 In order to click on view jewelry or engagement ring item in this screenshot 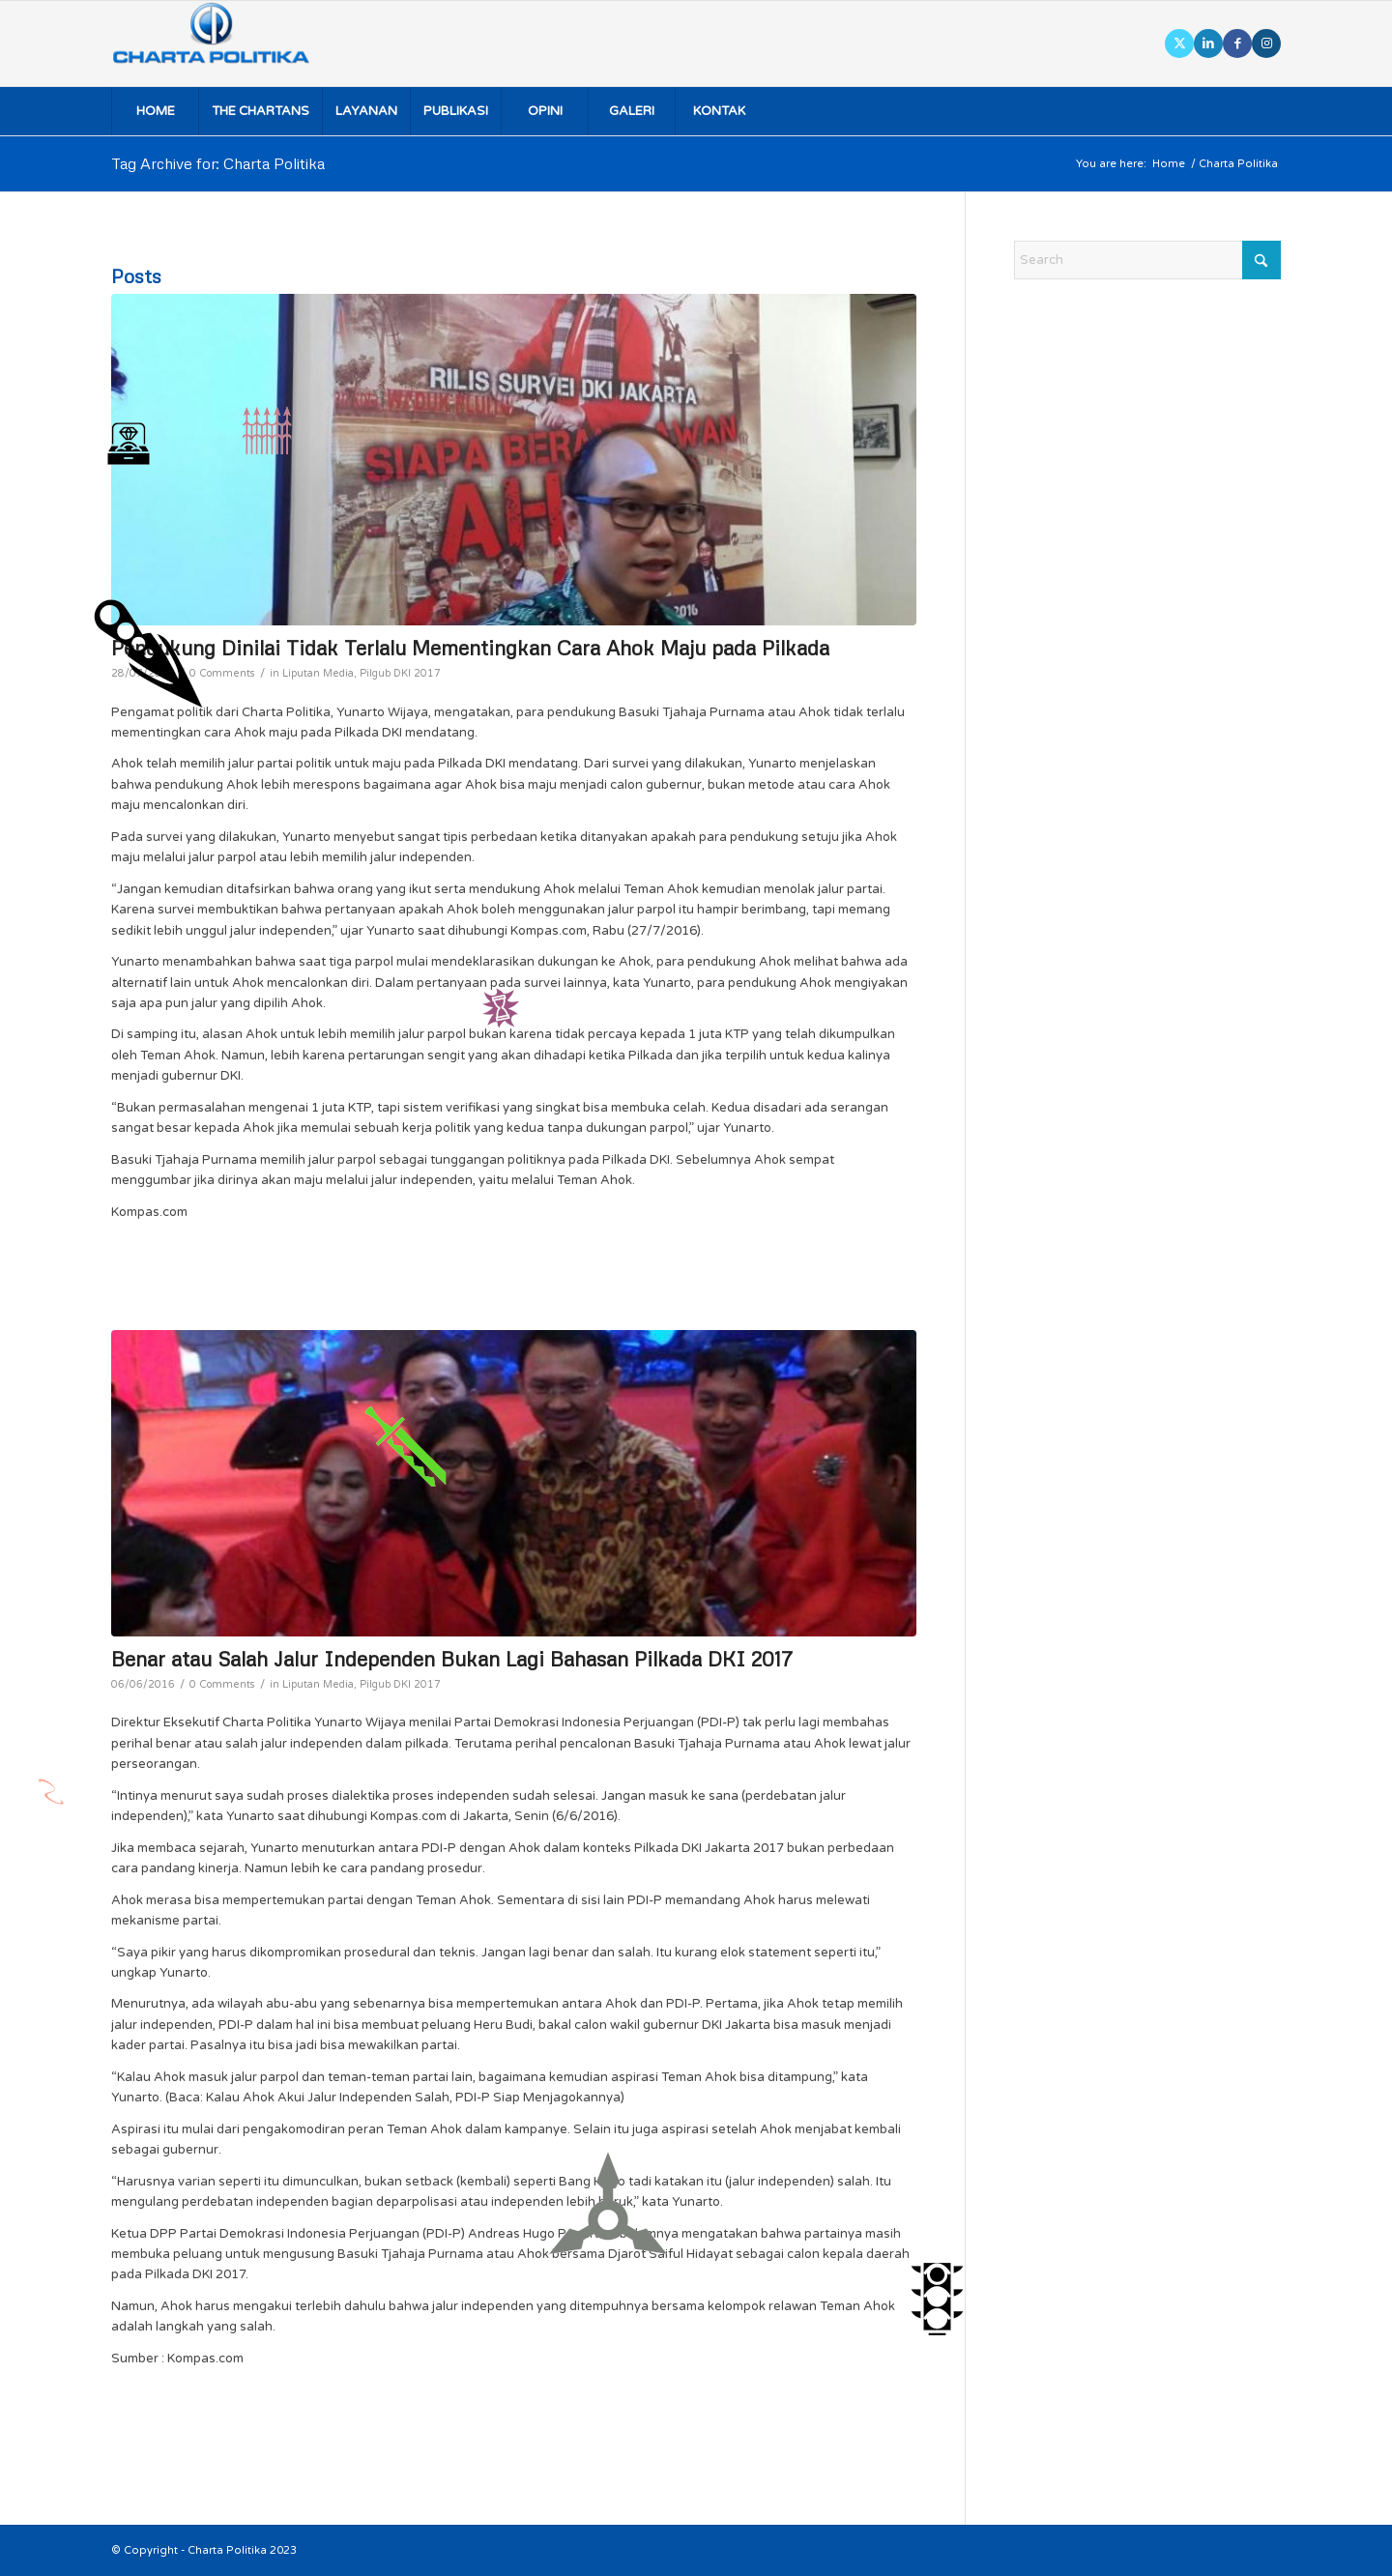, I will do `click(129, 444)`.